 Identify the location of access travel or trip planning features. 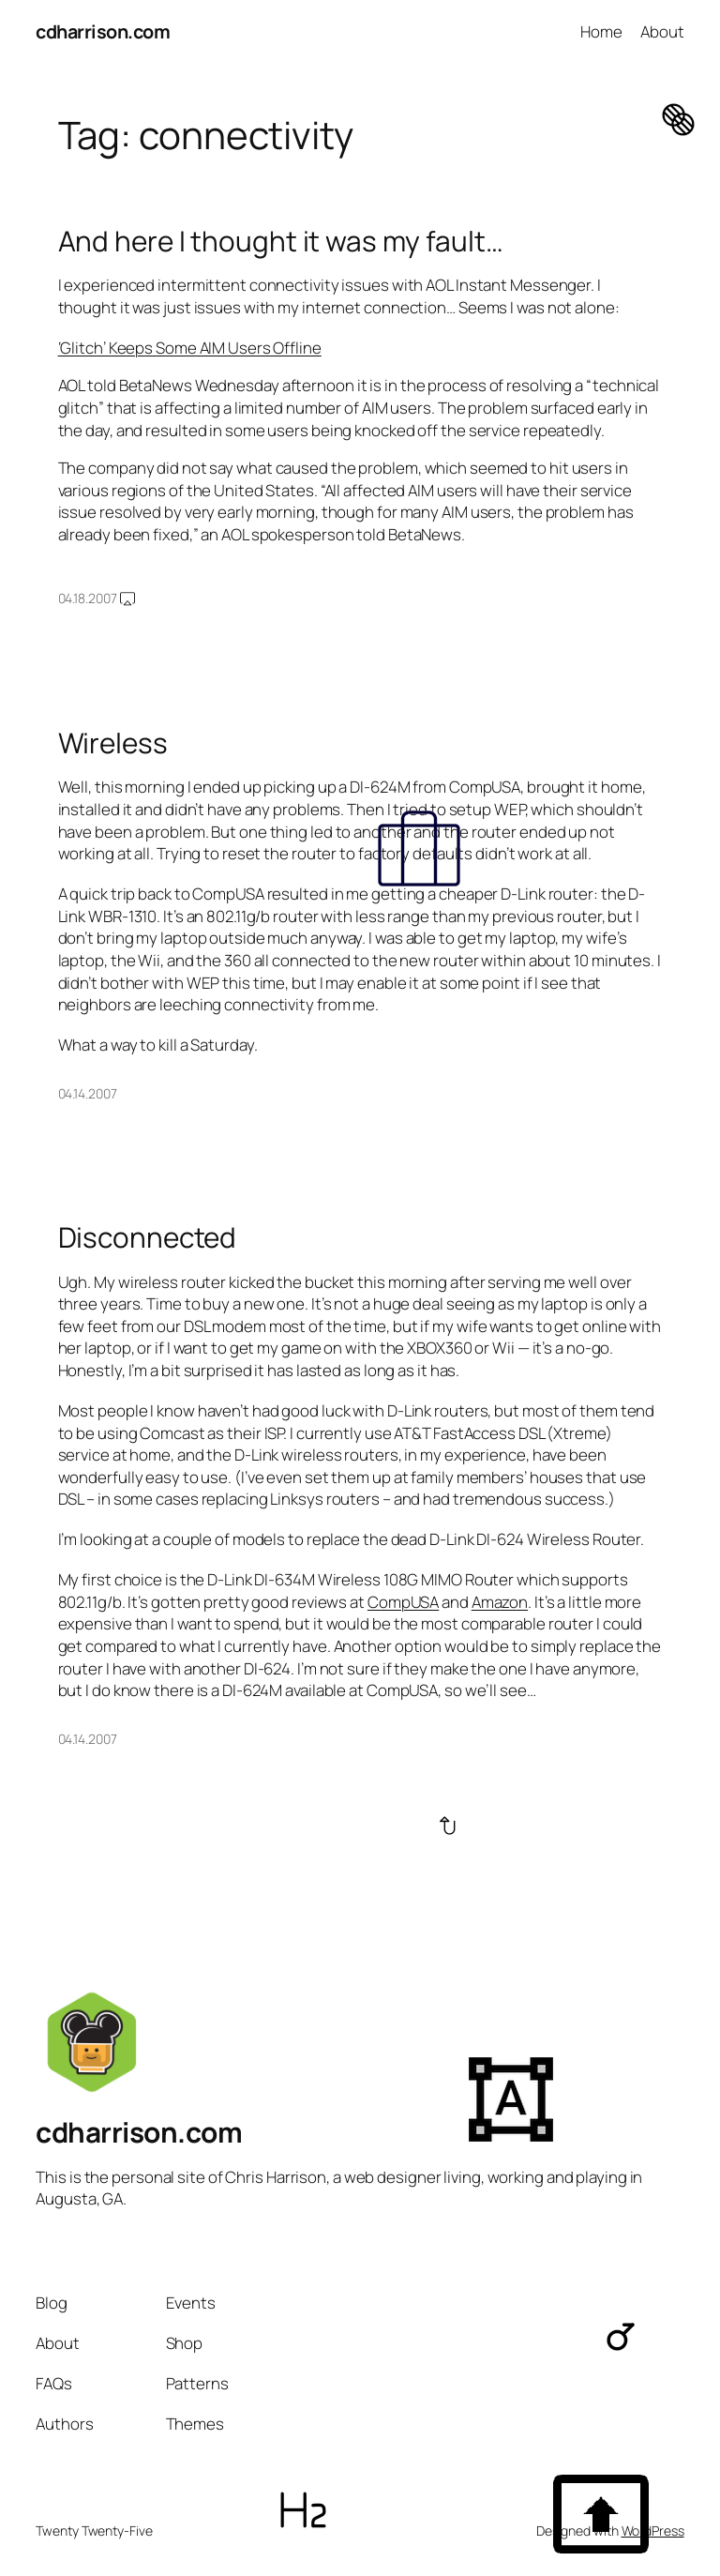
(419, 852).